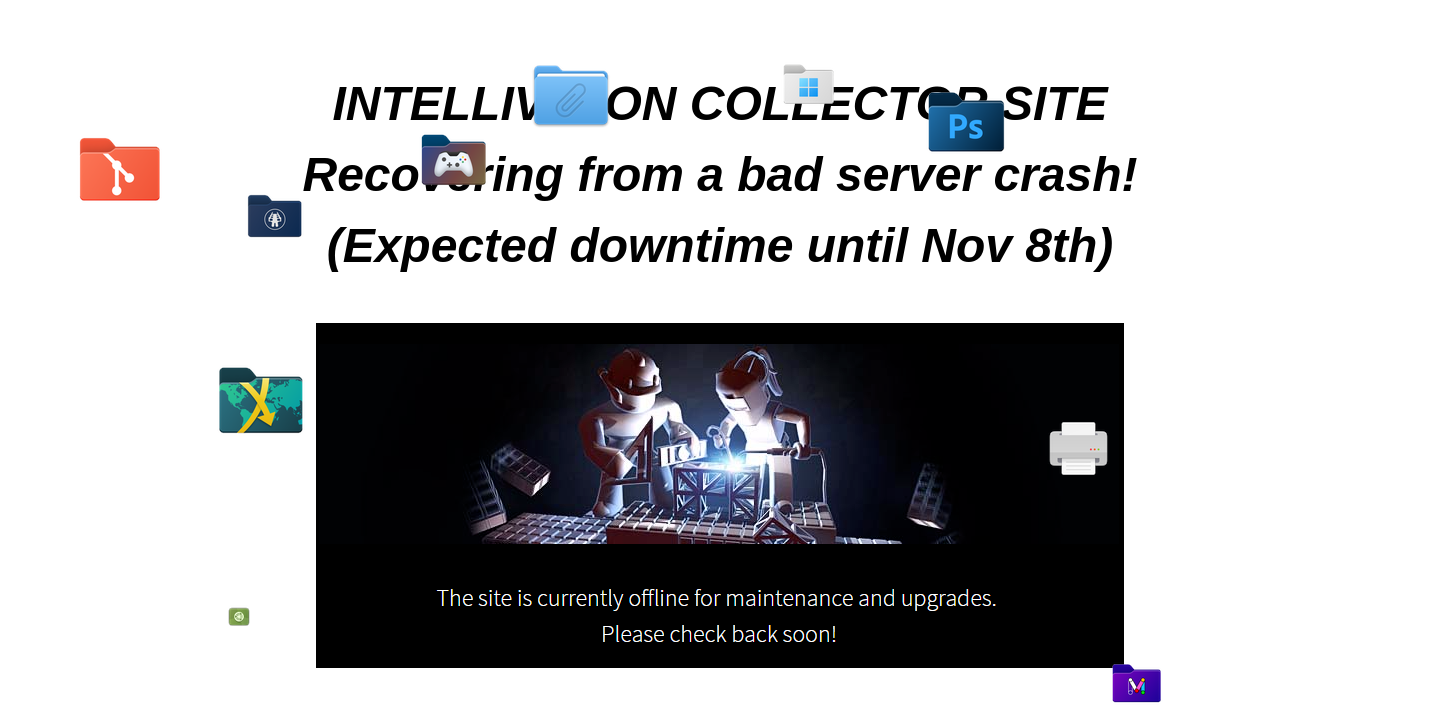  Describe the element at coordinates (453, 161) in the screenshot. I see `open microsoft games folder` at that location.